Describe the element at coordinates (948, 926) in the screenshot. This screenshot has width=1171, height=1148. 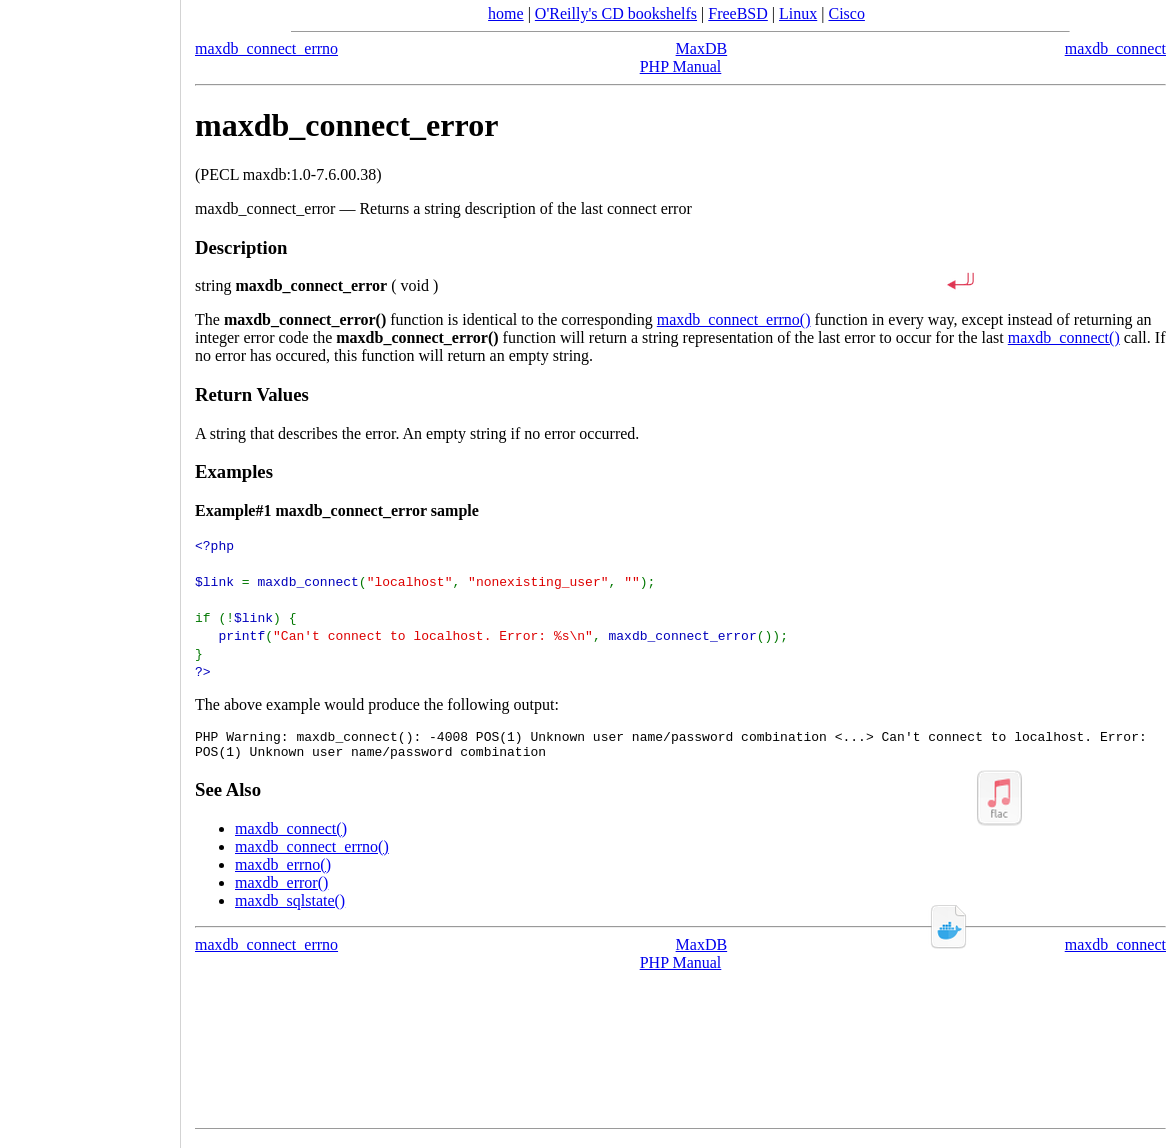
I see `a dockerfile or docker configuration file` at that location.